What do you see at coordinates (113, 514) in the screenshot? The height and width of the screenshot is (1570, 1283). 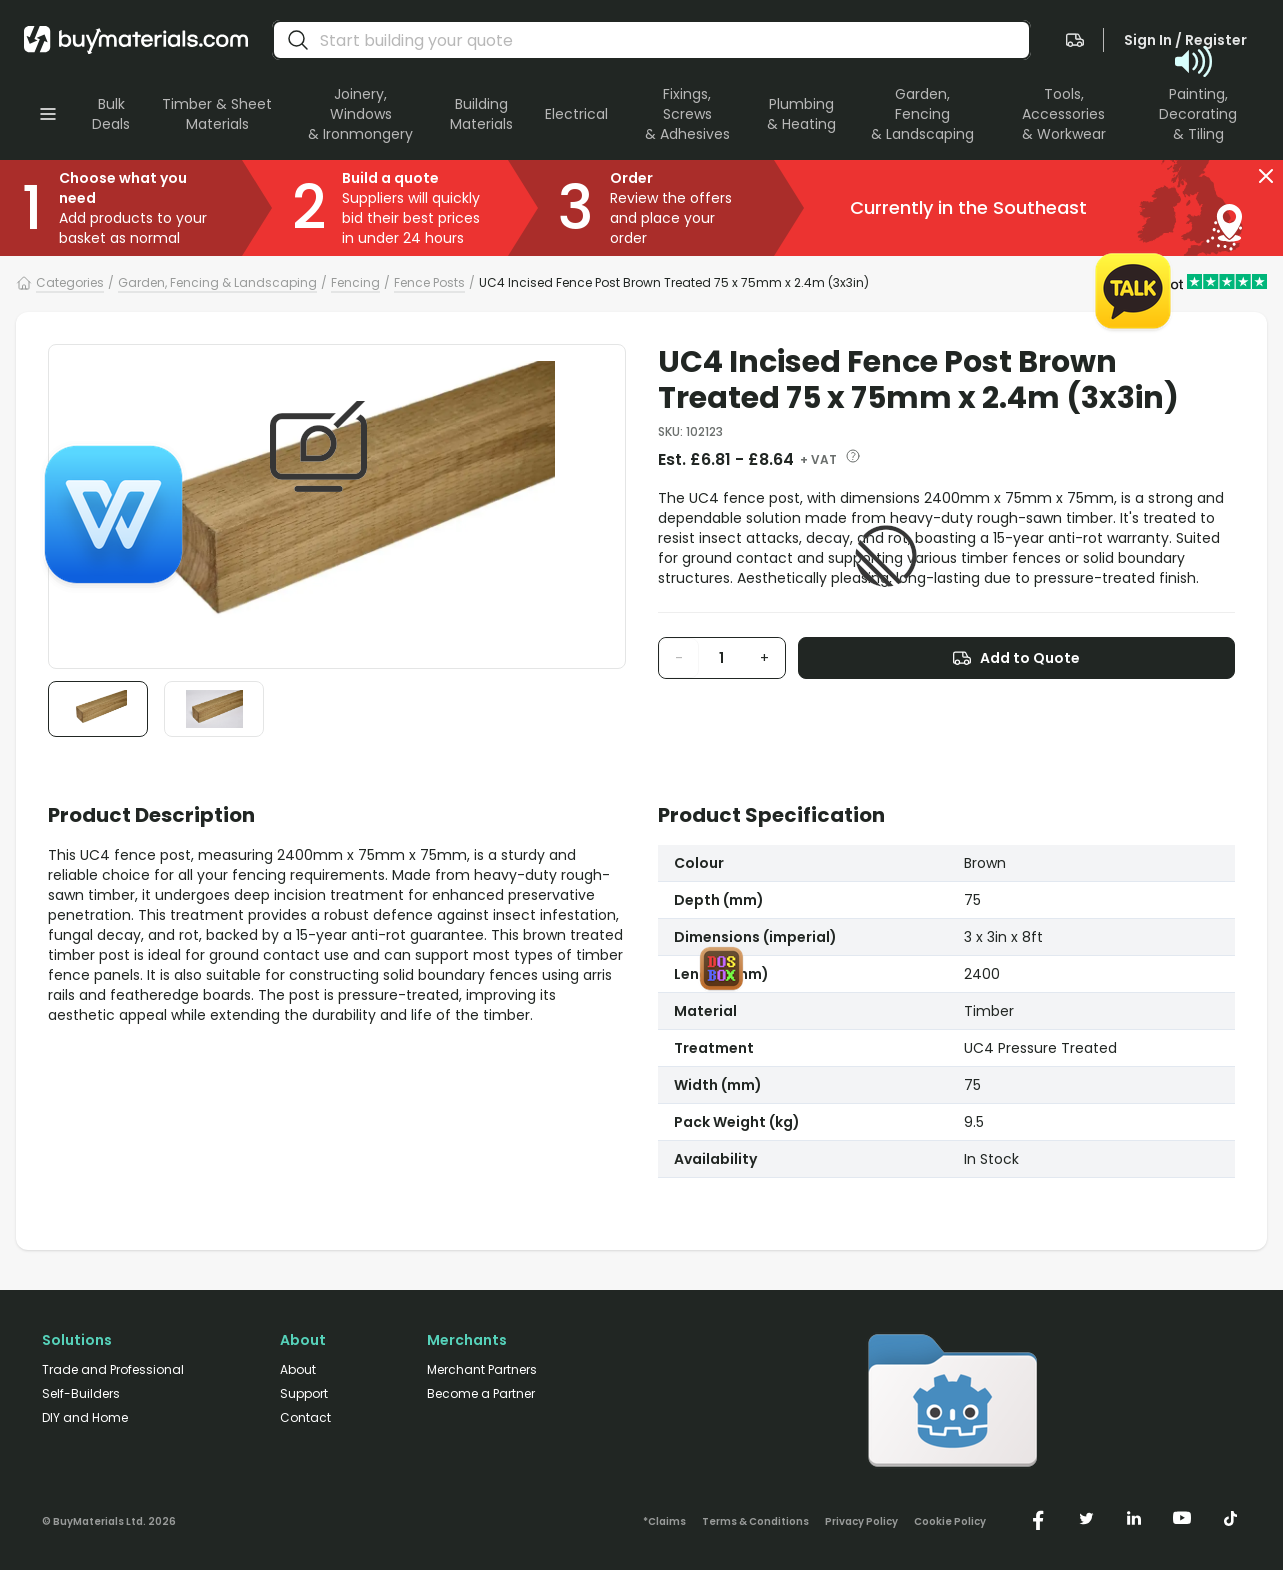 I see `open wps office application` at bounding box center [113, 514].